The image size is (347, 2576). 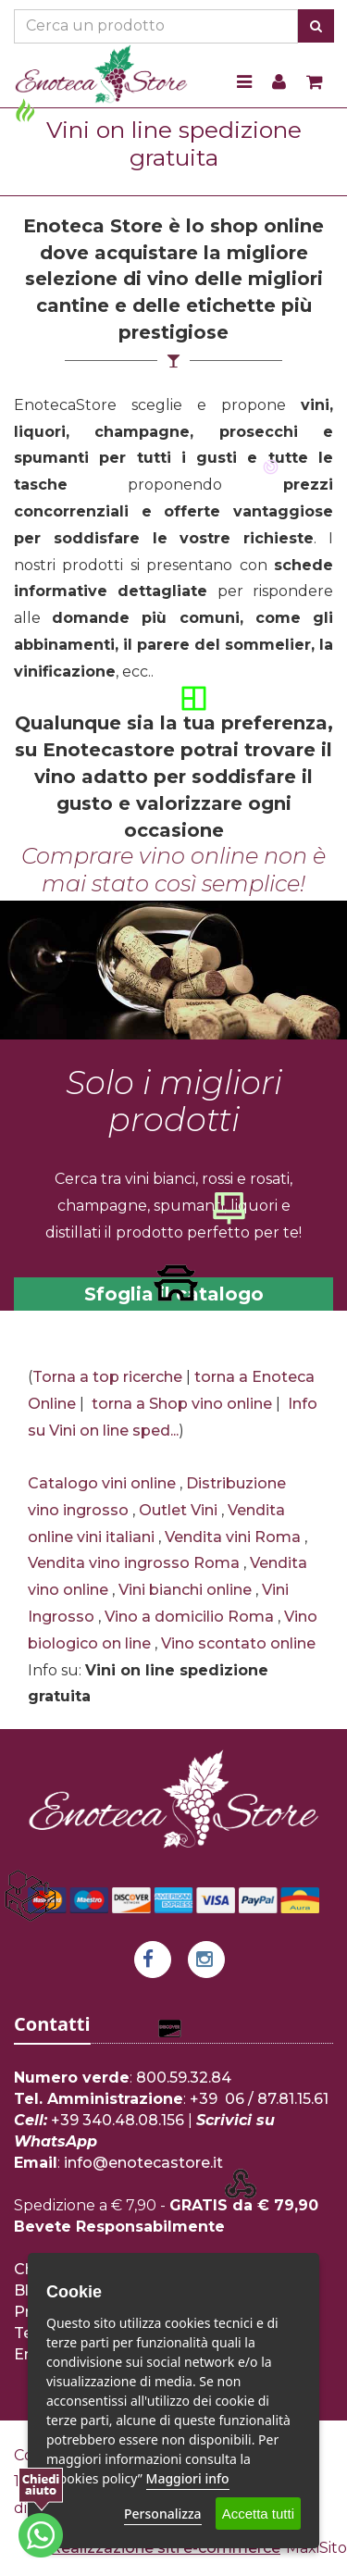 I want to click on scan a QR code or barcode, so click(x=270, y=467).